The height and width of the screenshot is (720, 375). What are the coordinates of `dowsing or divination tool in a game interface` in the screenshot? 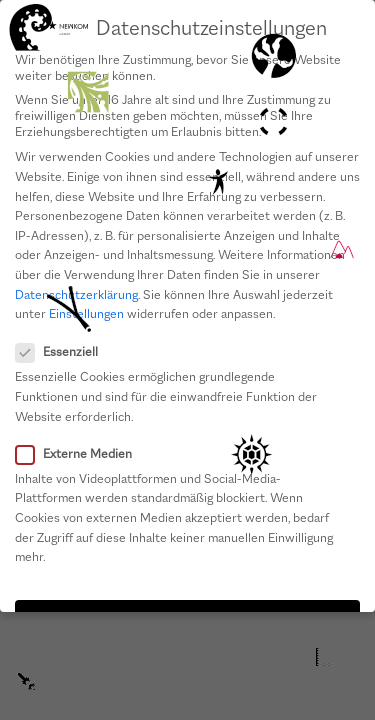 It's located at (69, 309).